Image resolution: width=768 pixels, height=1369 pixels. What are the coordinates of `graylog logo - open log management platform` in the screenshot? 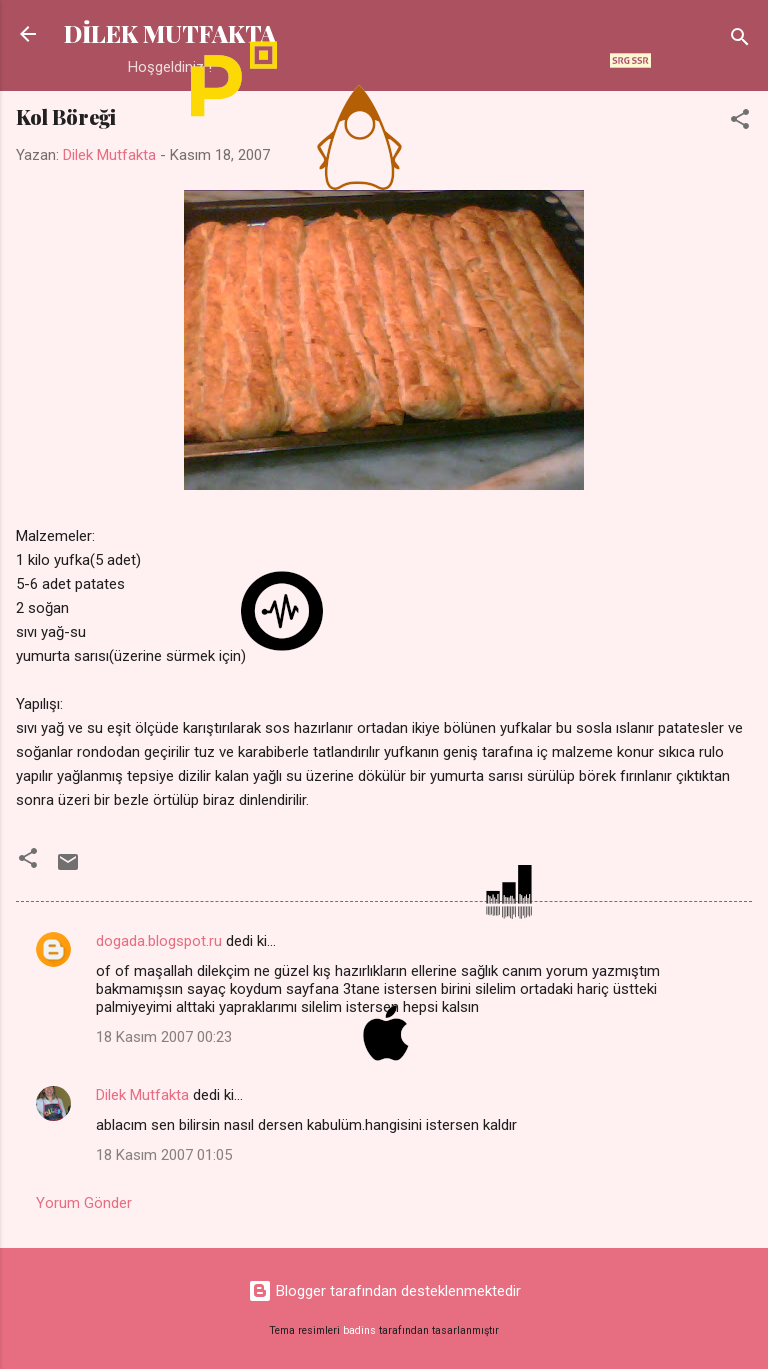 It's located at (282, 611).